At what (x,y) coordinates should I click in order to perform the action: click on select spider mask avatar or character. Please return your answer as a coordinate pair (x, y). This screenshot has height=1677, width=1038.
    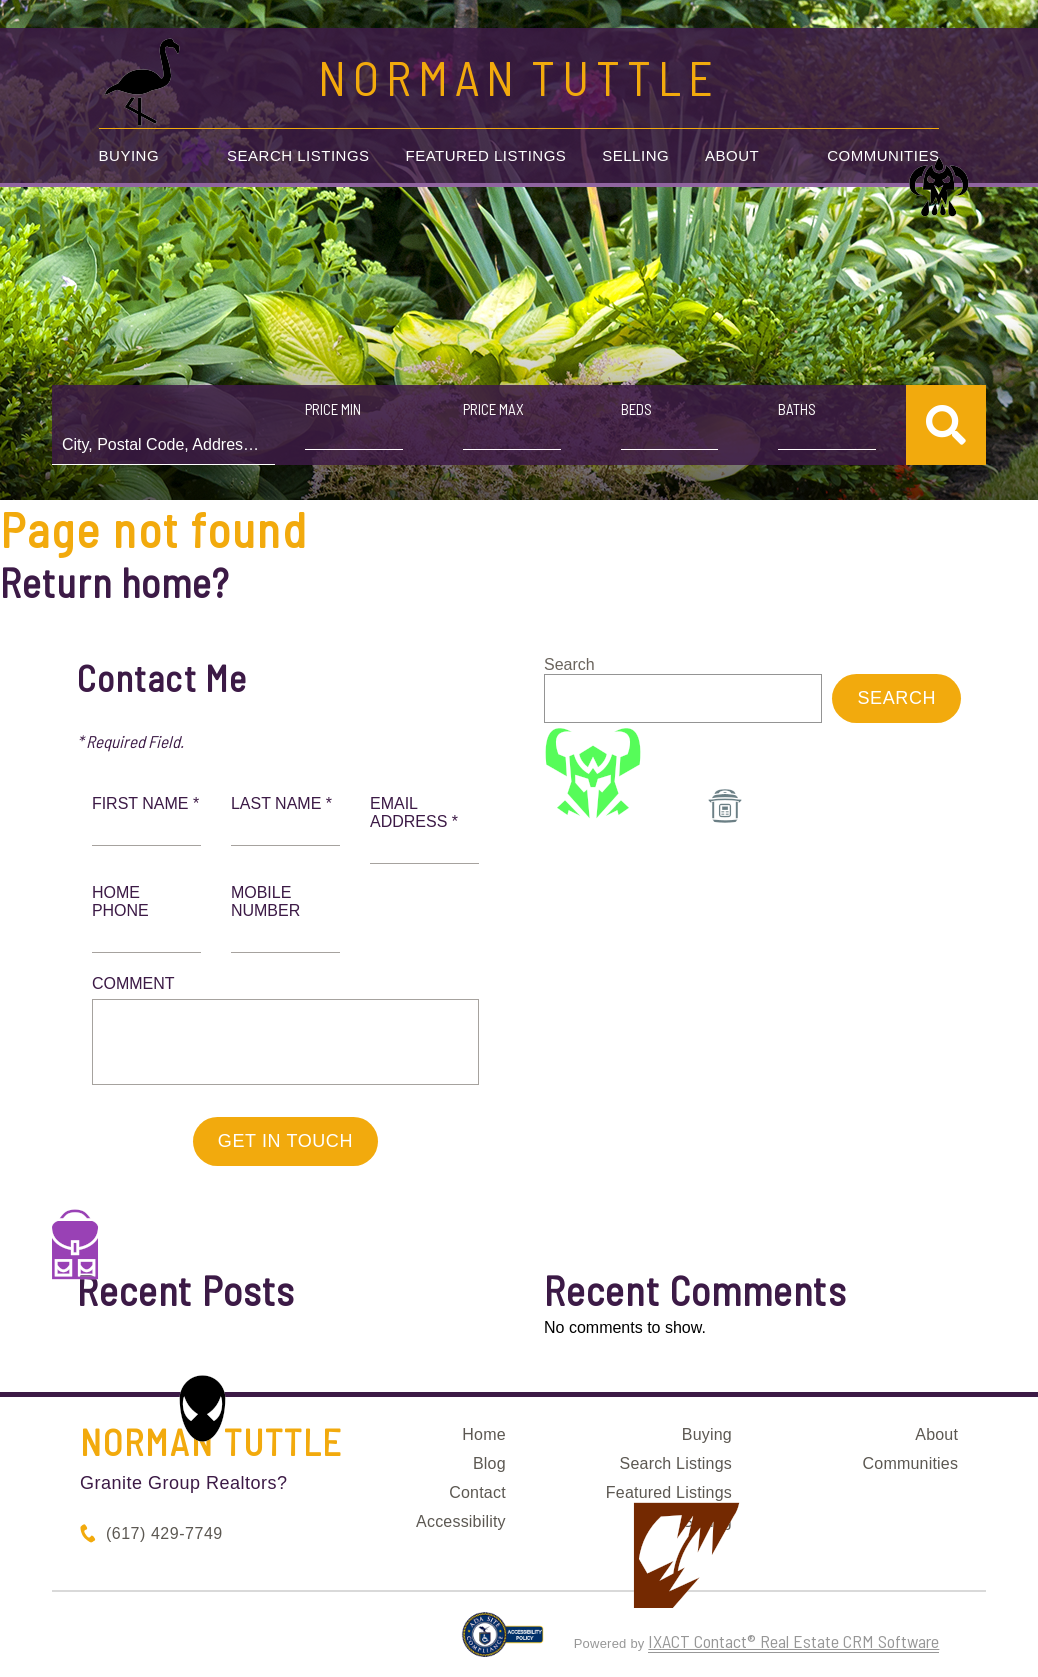
    Looking at the image, I should click on (202, 1408).